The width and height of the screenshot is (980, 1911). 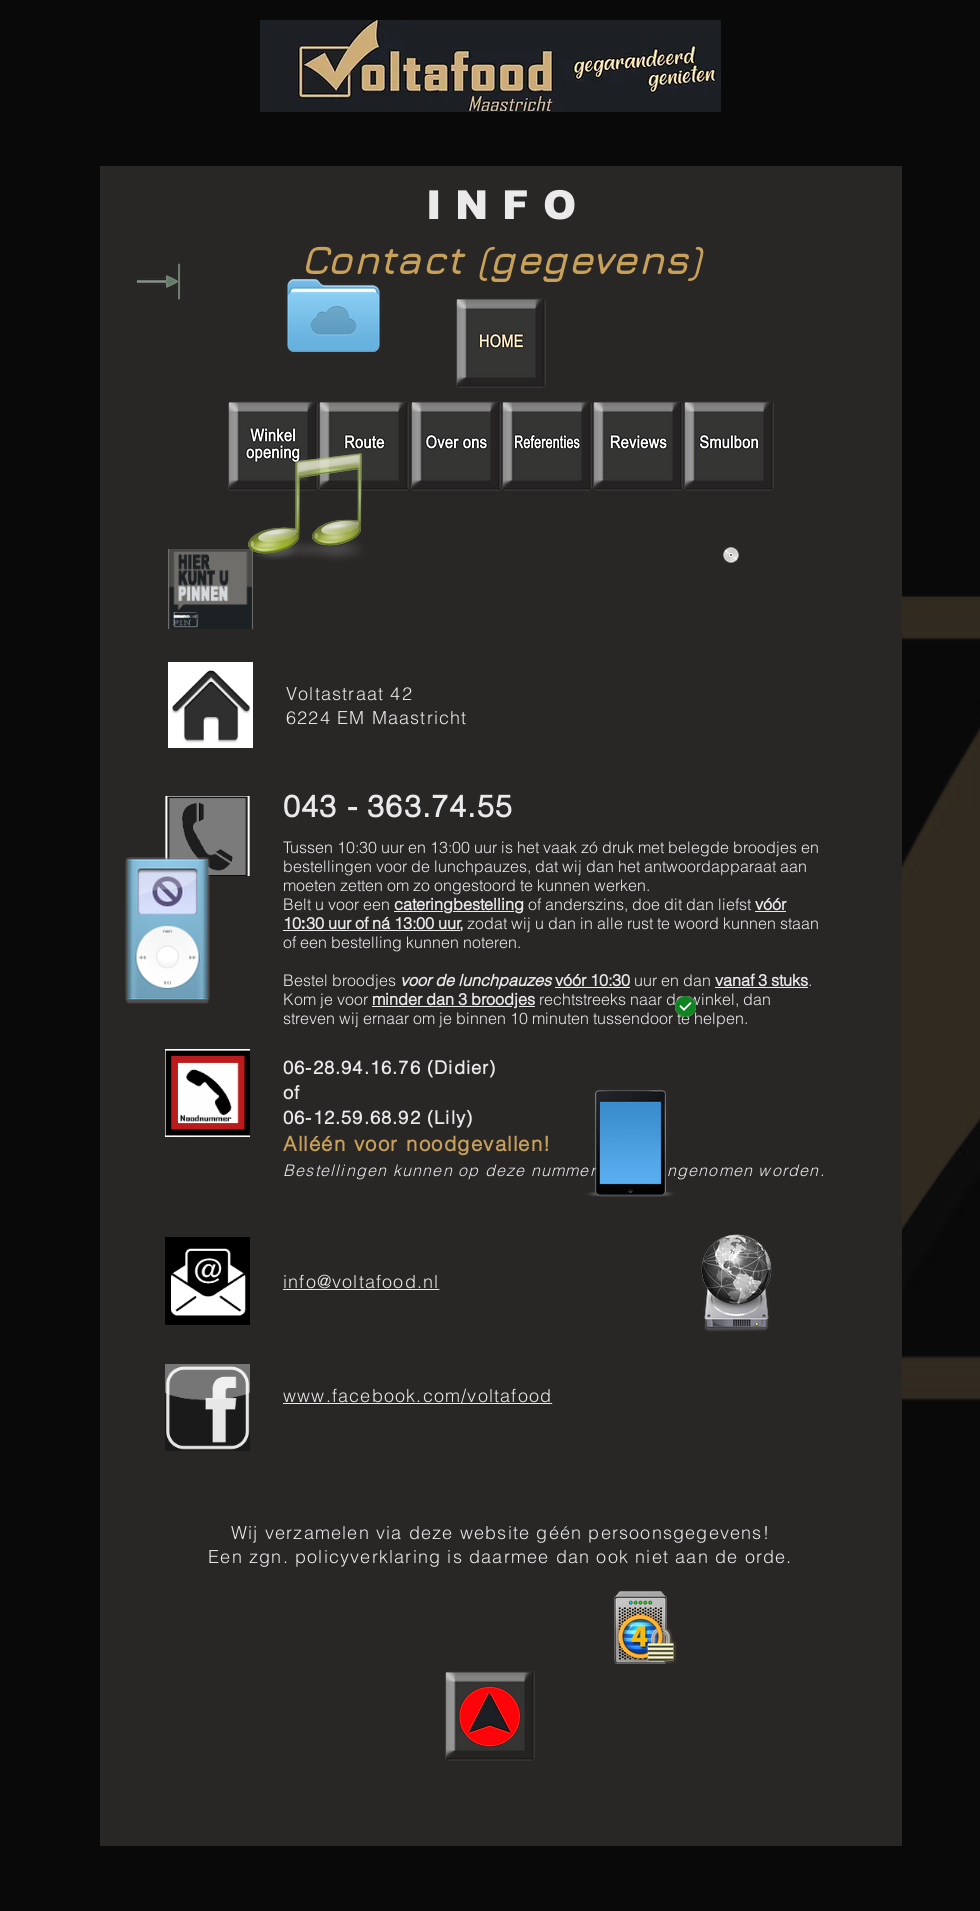 I want to click on jump to the last item in a list, so click(x=158, y=281).